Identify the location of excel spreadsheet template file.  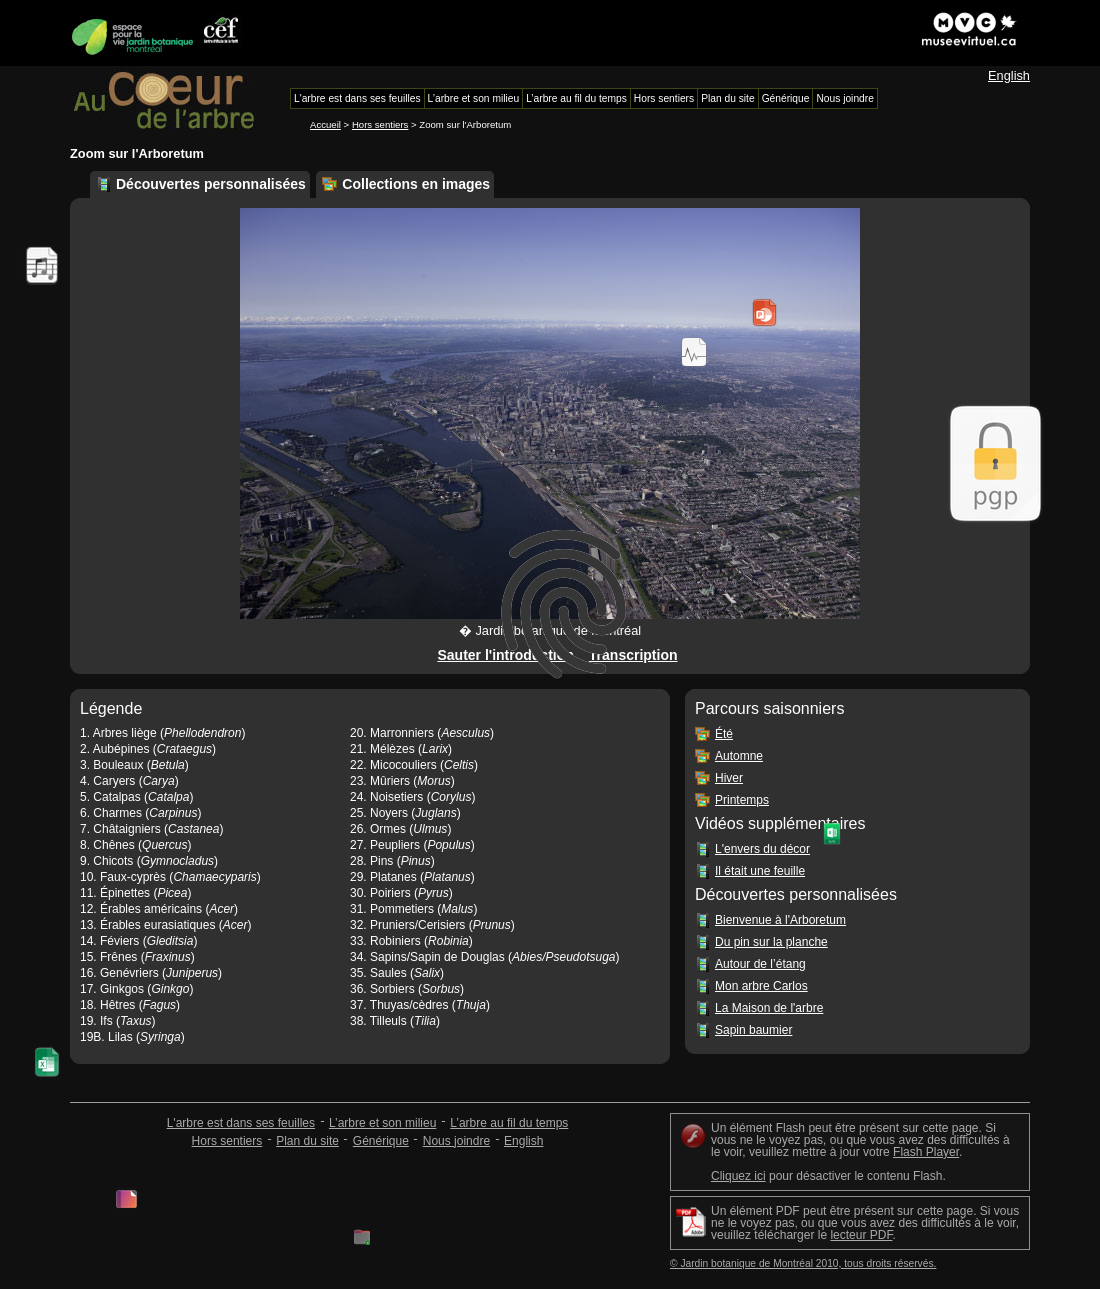
(832, 834).